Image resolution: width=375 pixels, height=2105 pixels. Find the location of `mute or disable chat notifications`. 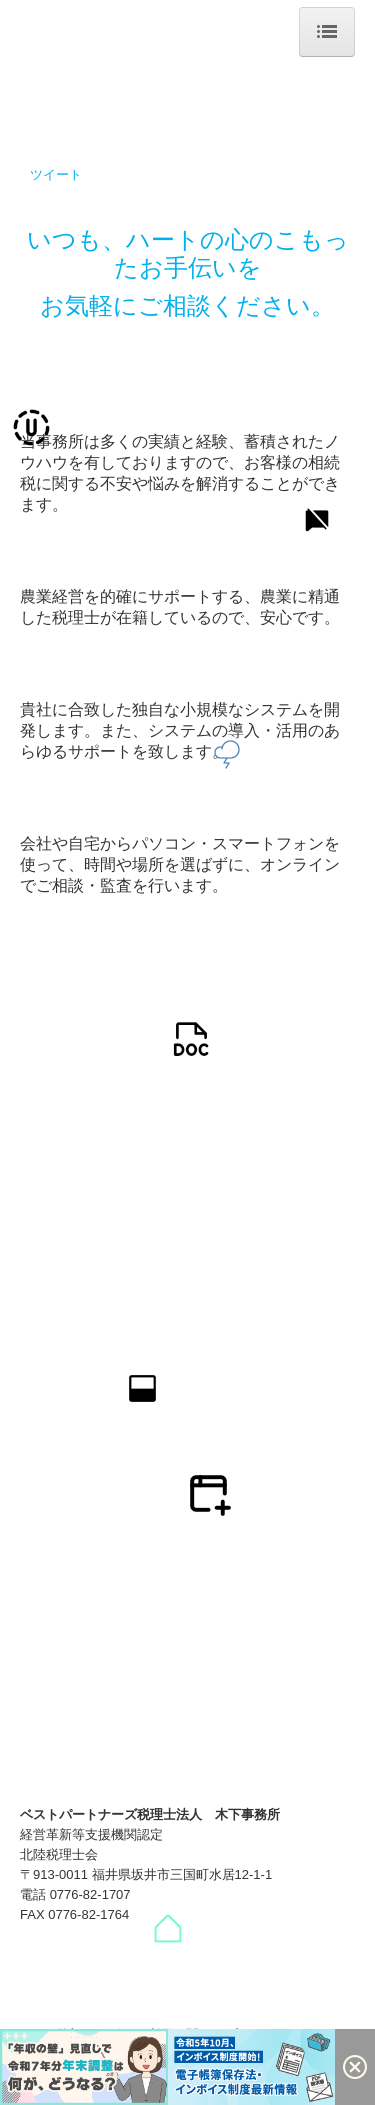

mute or disable chat notifications is located at coordinates (317, 519).